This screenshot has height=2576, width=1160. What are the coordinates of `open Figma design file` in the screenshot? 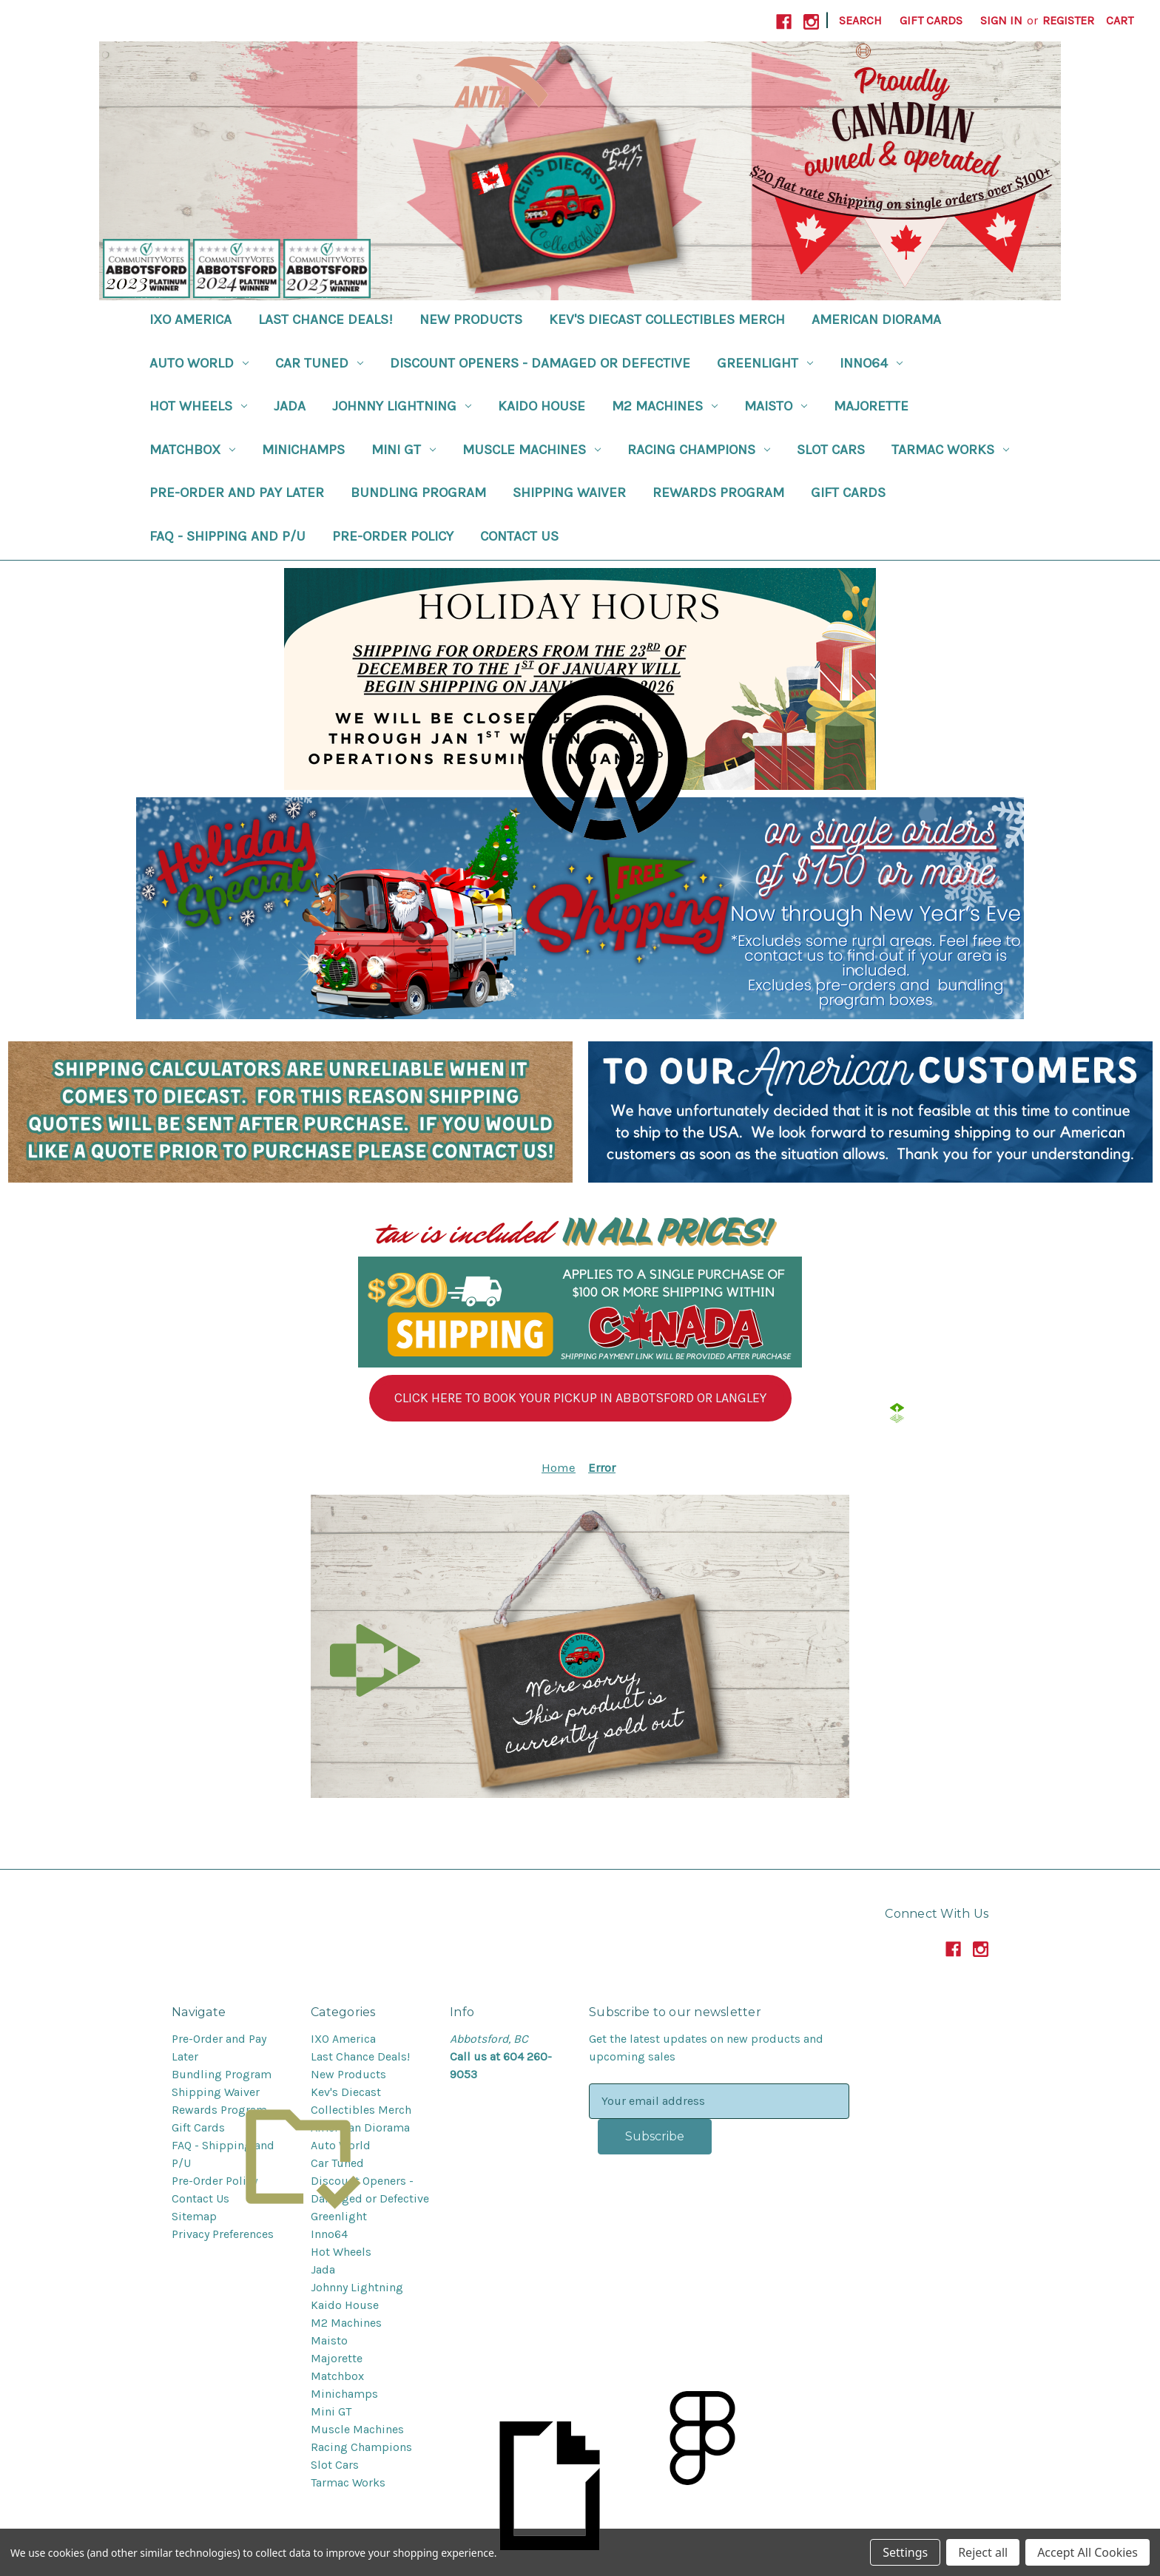 It's located at (702, 2438).